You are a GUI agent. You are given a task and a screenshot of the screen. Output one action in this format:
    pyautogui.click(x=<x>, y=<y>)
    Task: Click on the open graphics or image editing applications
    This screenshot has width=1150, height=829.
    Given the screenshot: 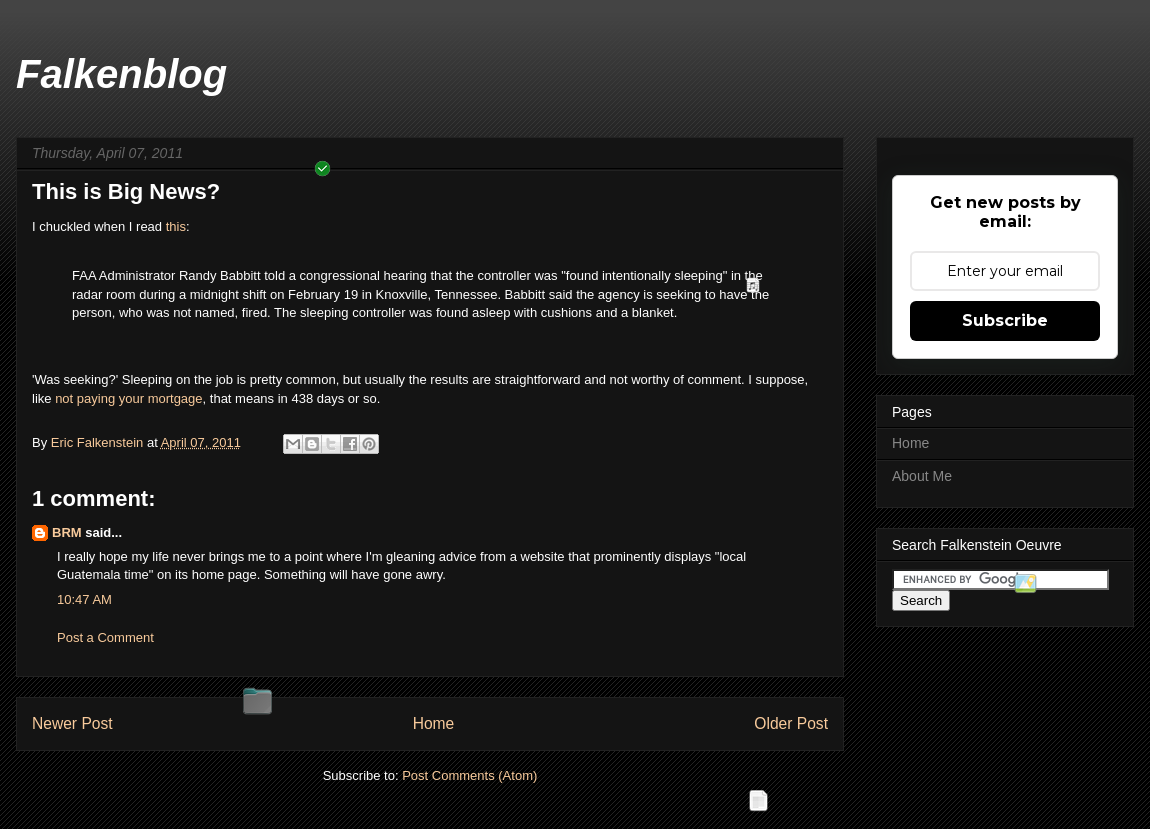 What is the action you would take?
    pyautogui.click(x=1025, y=583)
    